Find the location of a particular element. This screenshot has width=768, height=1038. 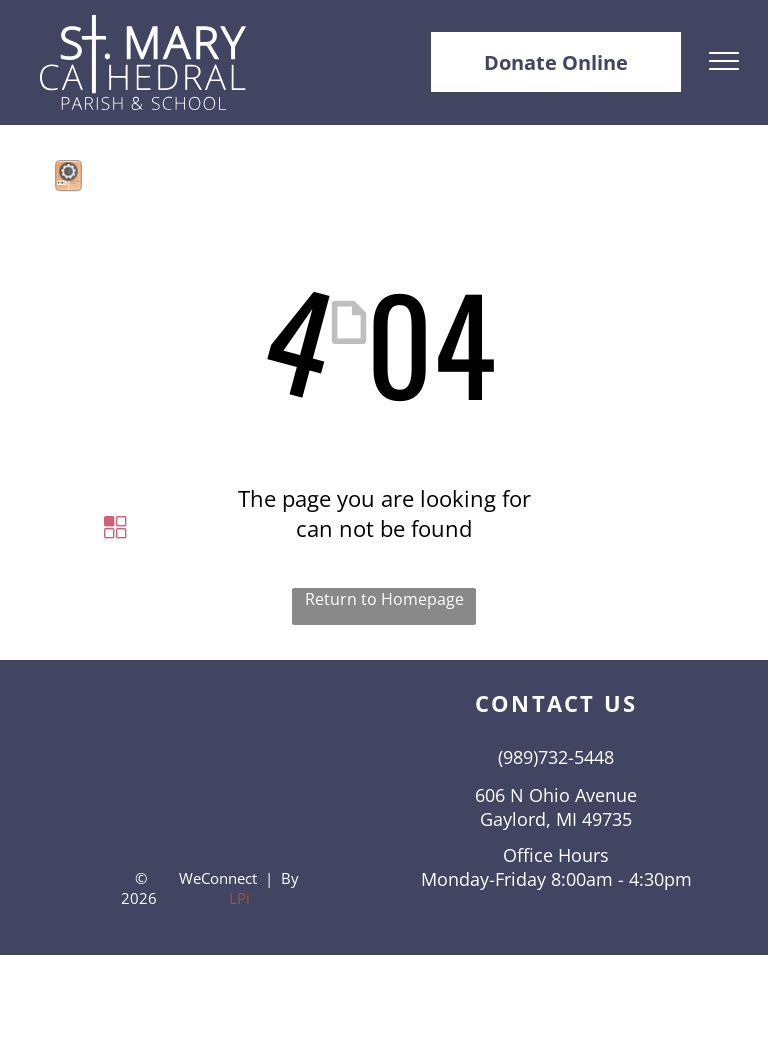

open the documents folder is located at coordinates (349, 321).